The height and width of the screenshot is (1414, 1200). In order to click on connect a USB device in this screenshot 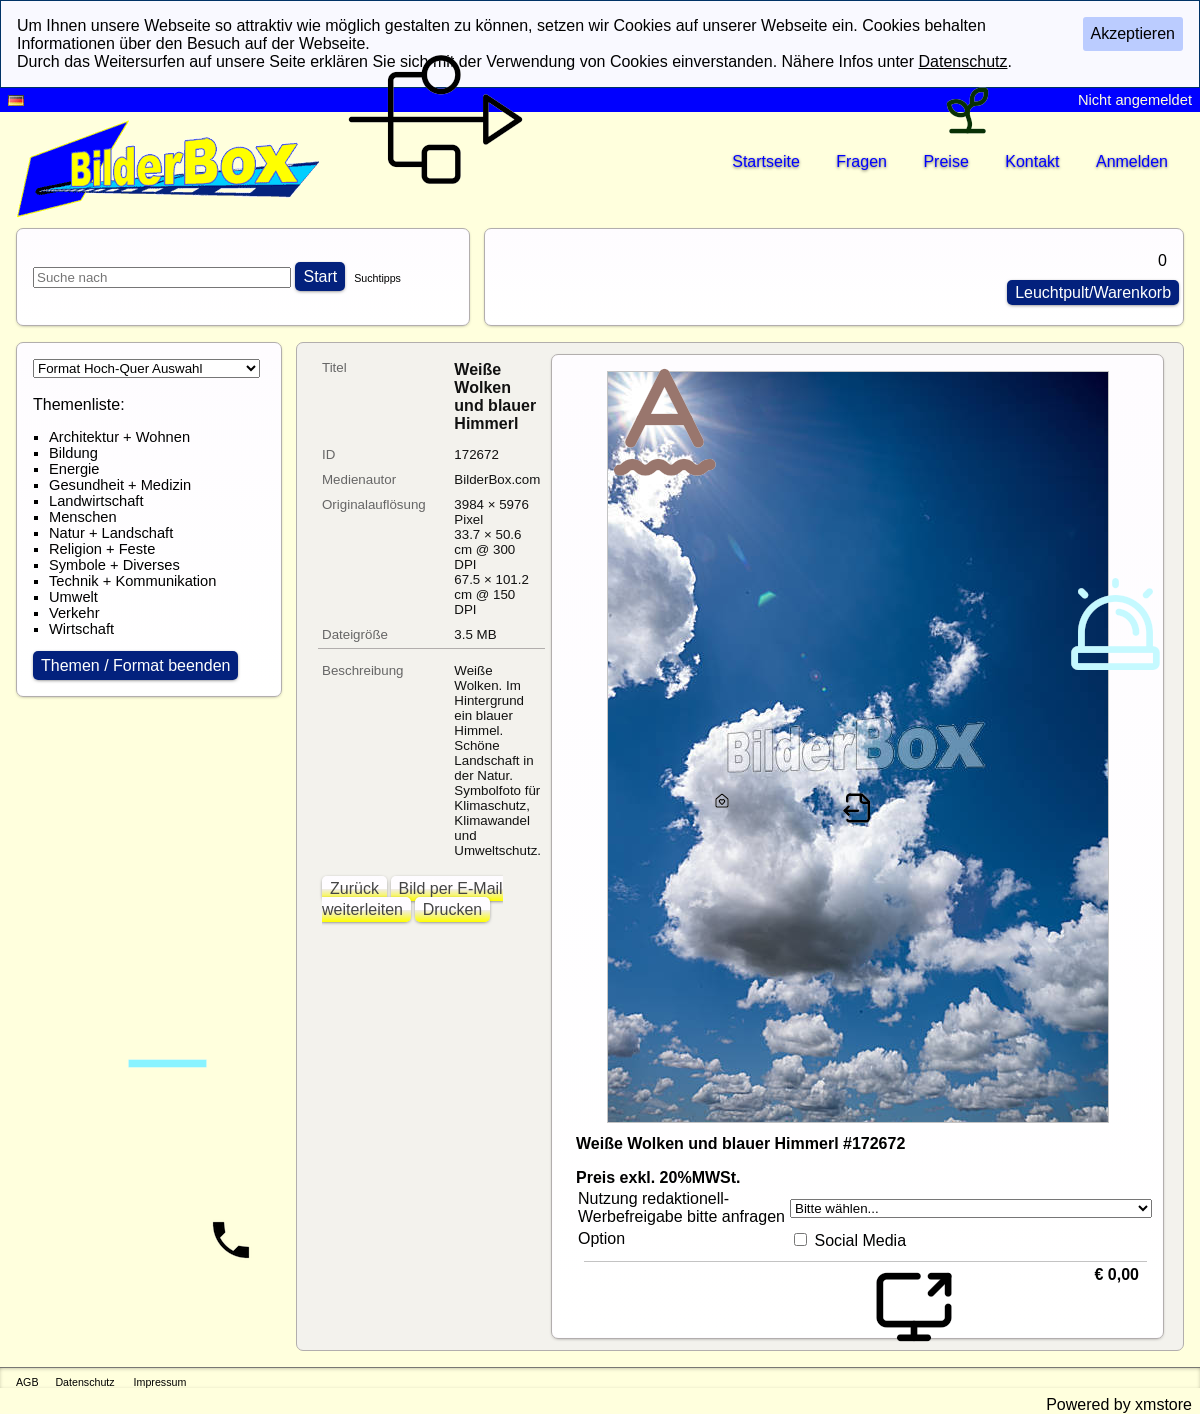, I will do `click(435, 119)`.